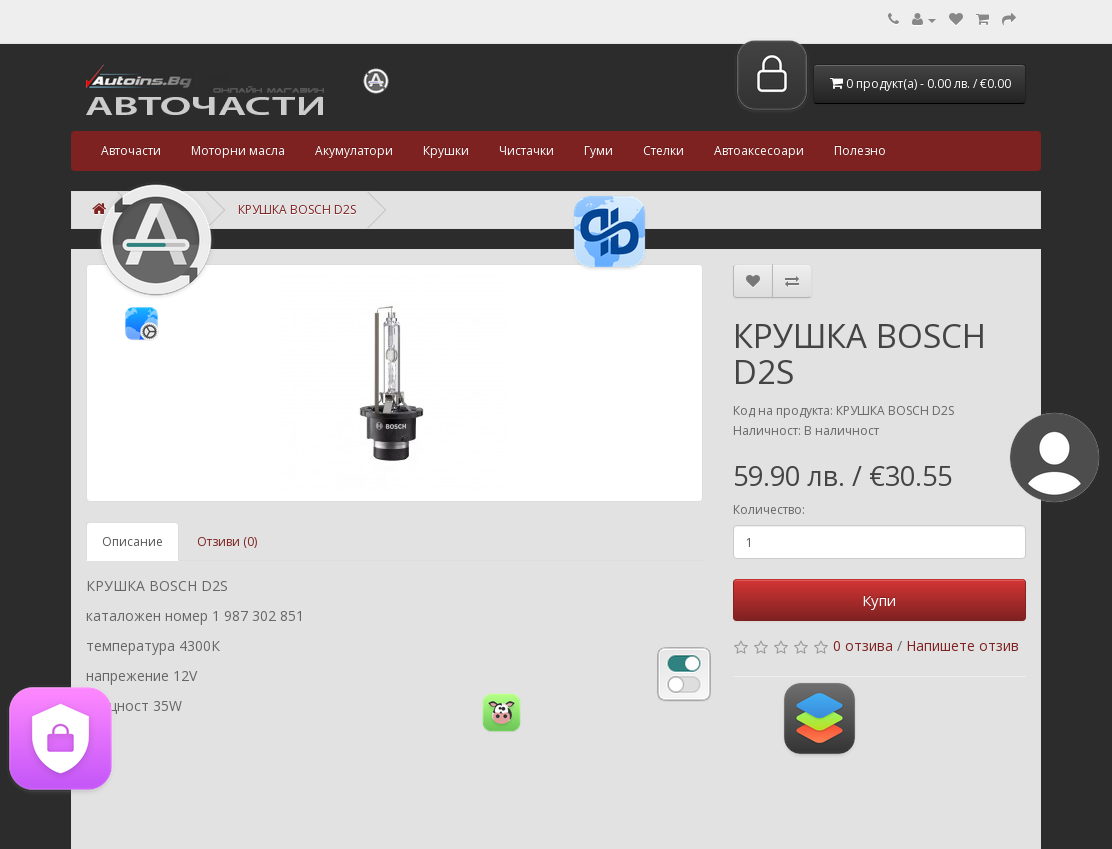 The width and height of the screenshot is (1112, 849). I want to click on configure network and workgroup settings, so click(141, 323).